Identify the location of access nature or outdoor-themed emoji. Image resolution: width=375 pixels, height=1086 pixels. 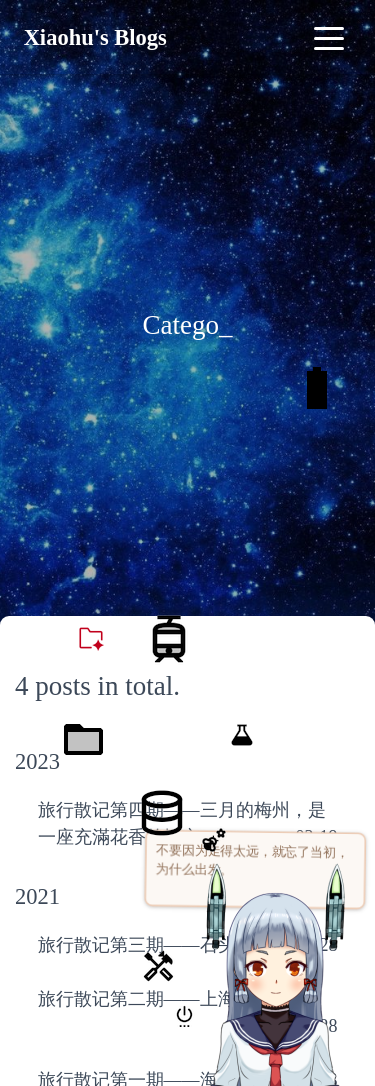
(214, 840).